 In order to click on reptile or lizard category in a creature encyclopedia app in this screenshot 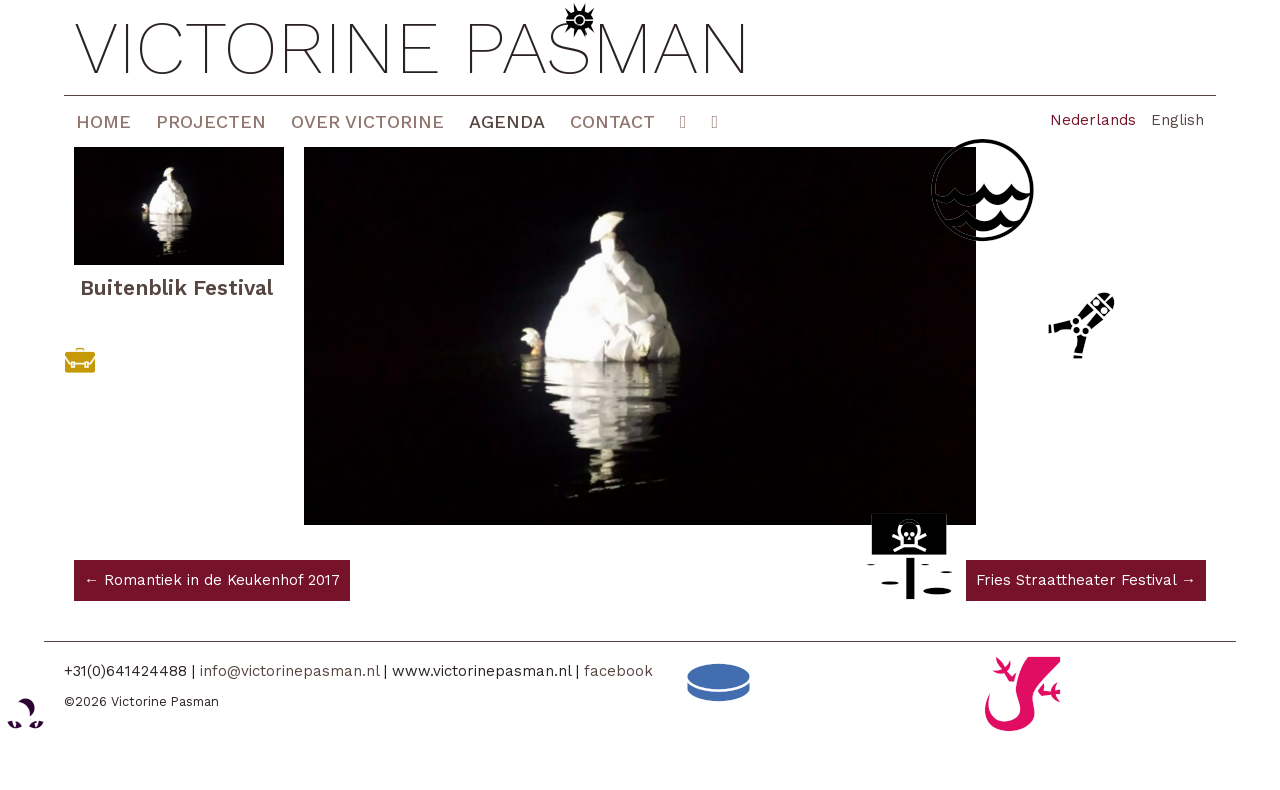, I will do `click(1022, 694)`.